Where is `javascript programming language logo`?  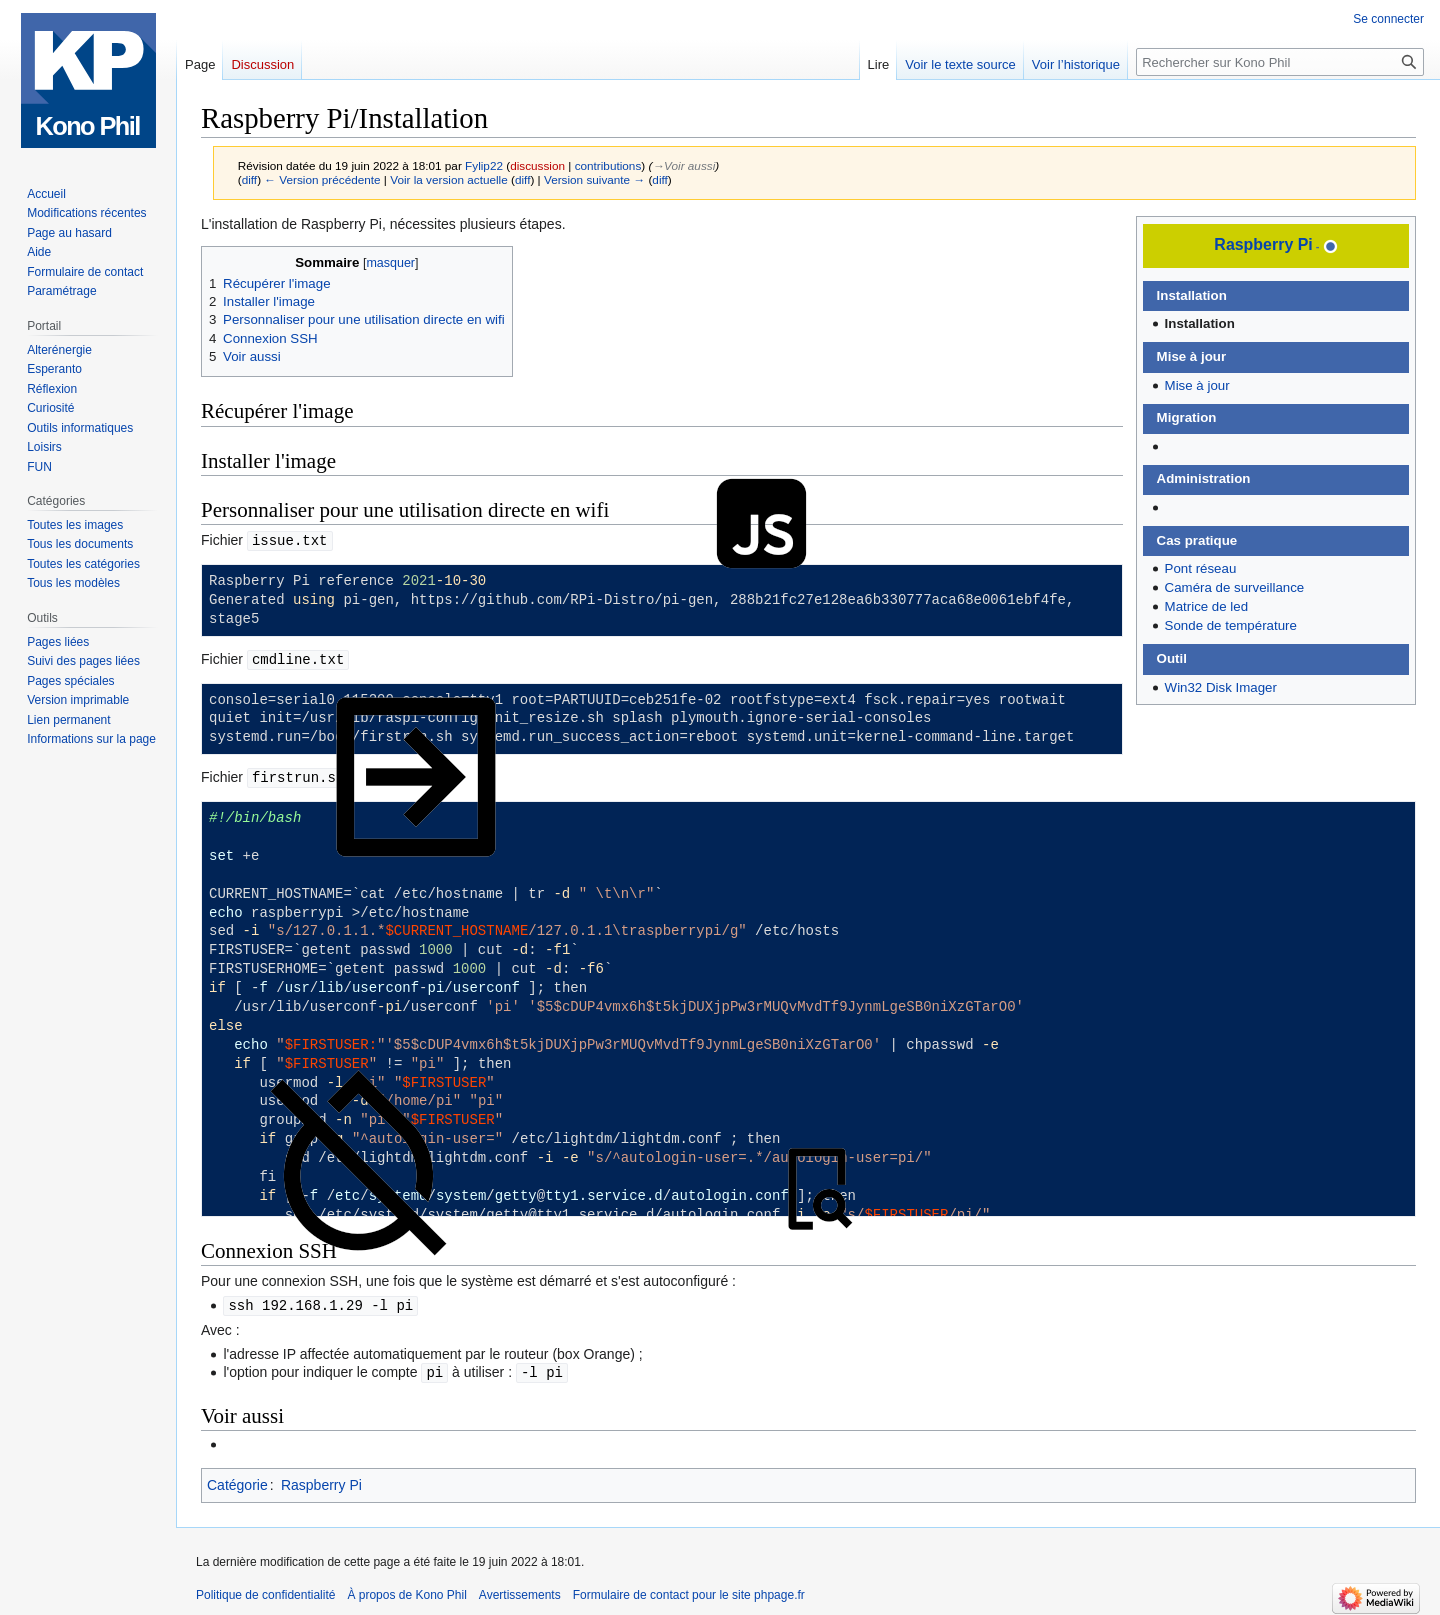
javascript programming language logo is located at coordinates (761, 523).